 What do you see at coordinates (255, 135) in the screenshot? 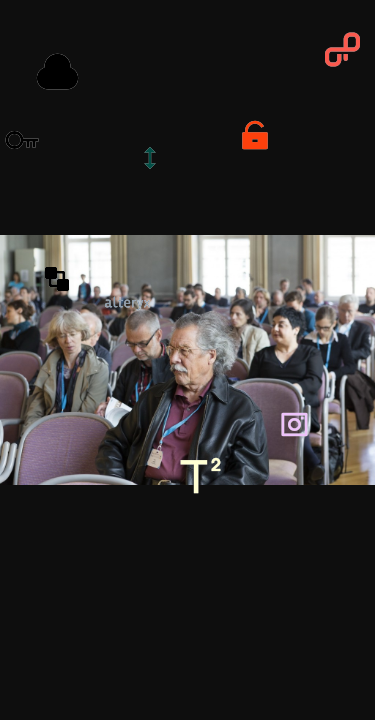
I see `unlock a secured item or account` at bounding box center [255, 135].